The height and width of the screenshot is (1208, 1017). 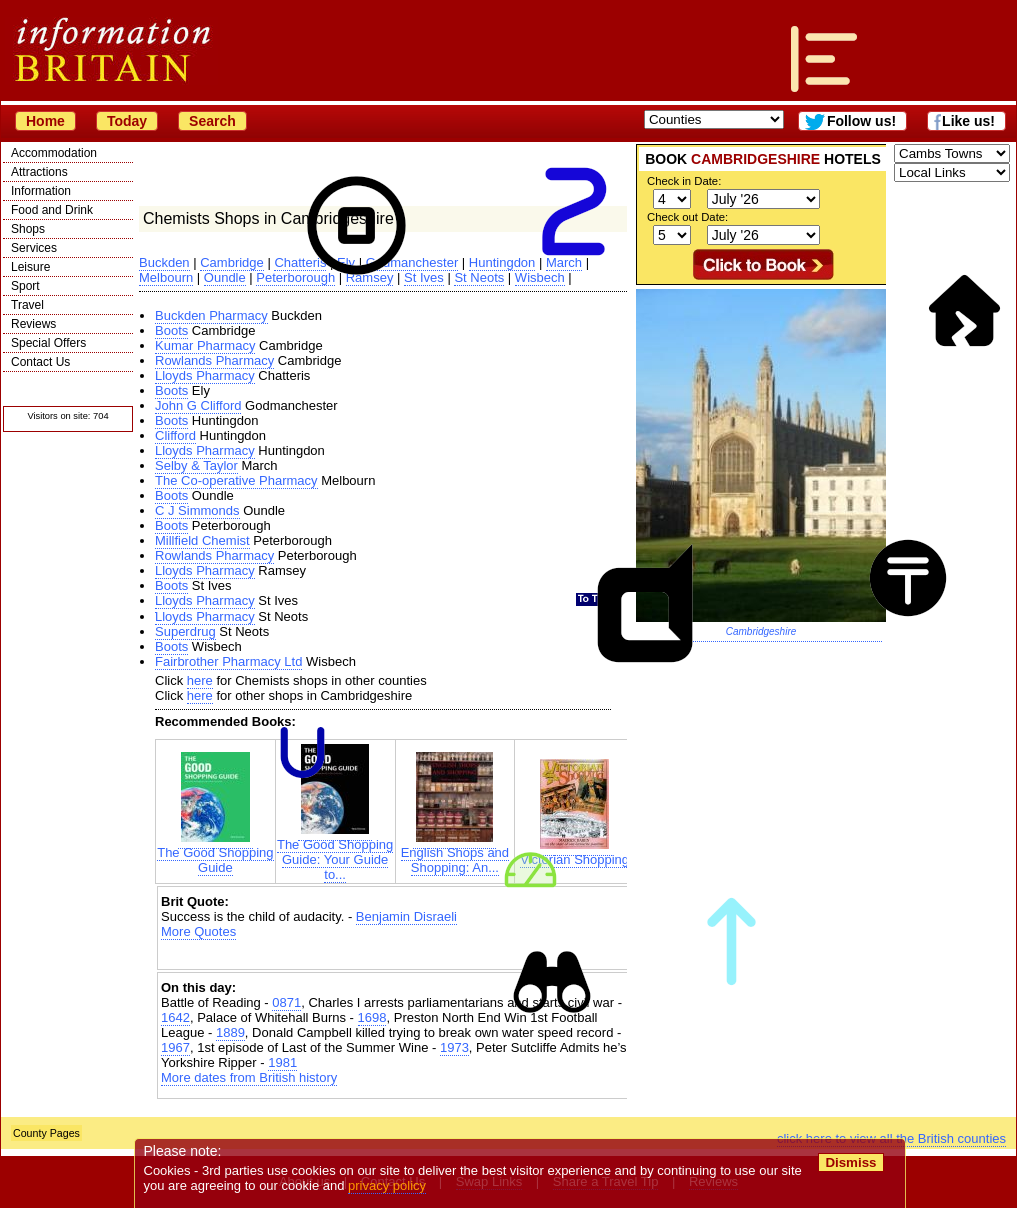 What do you see at coordinates (302, 752) in the screenshot?
I see `the letter U character or text element` at bounding box center [302, 752].